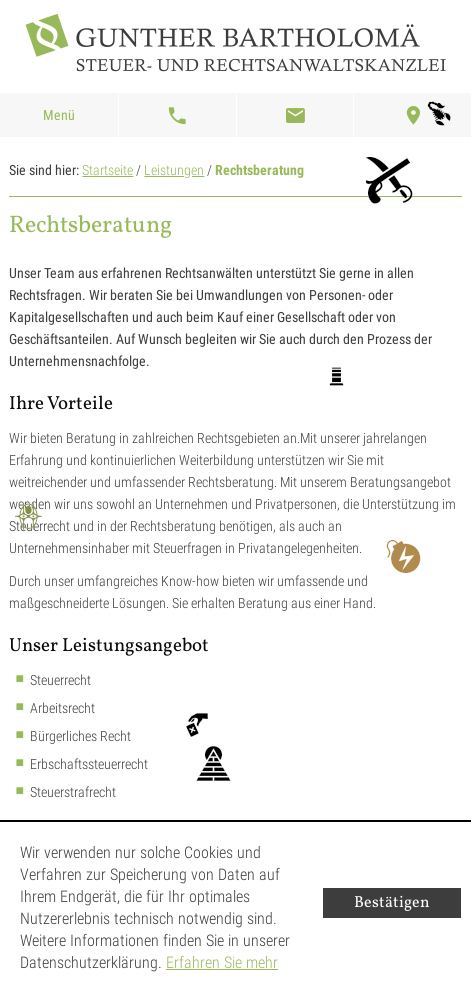  Describe the element at coordinates (213, 763) in the screenshot. I see `view historical landmarks or monuments` at that location.